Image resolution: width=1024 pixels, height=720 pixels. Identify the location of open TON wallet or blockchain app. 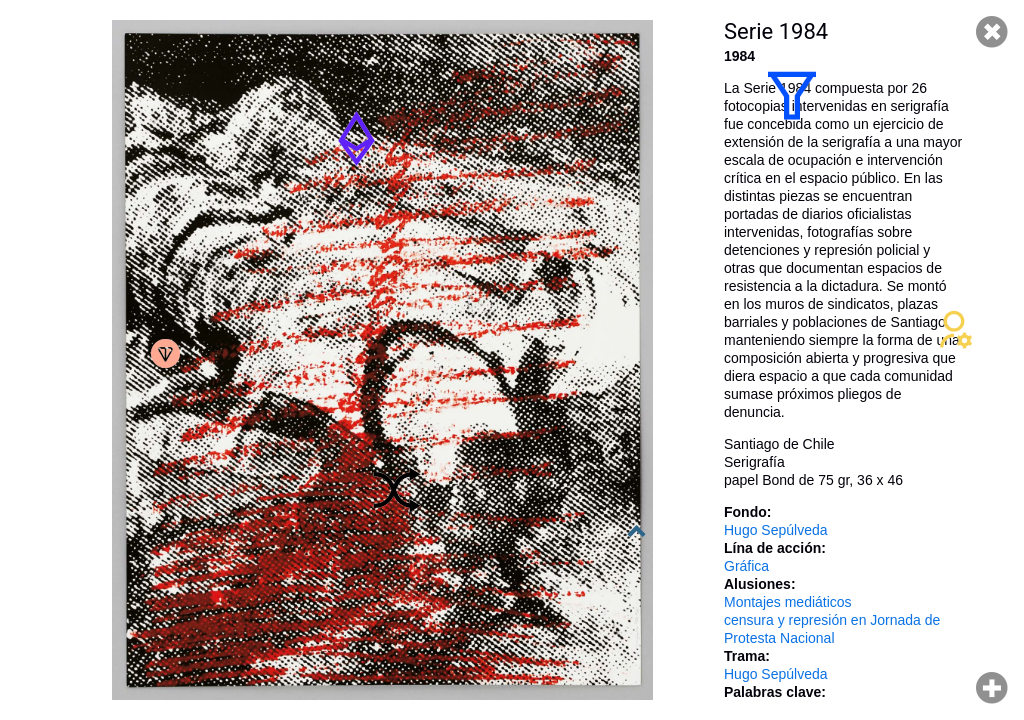
(165, 353).